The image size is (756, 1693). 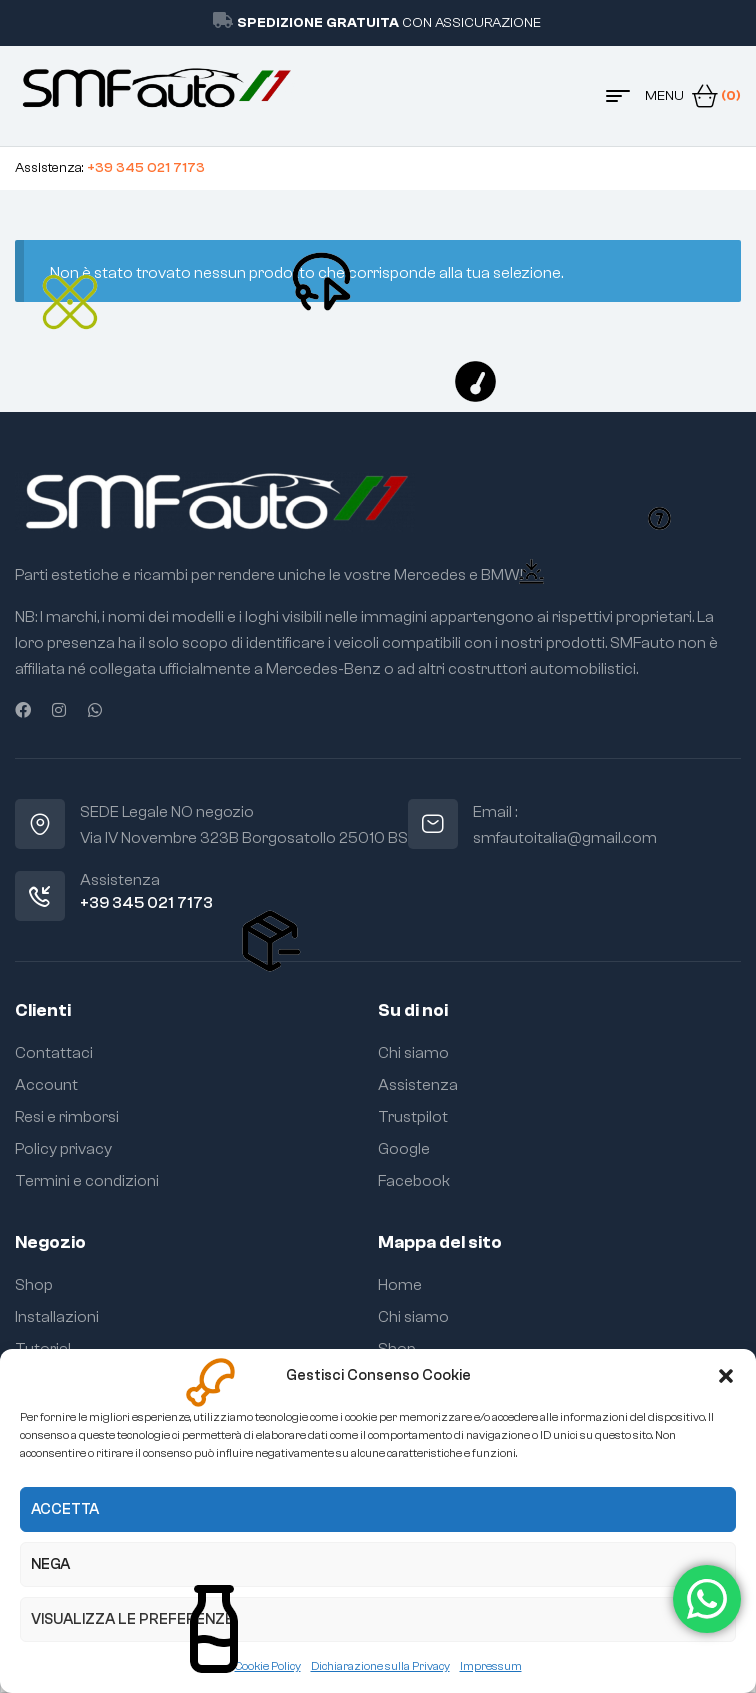 I want to click on access health or first aid settings, so click(x=70, y=302).